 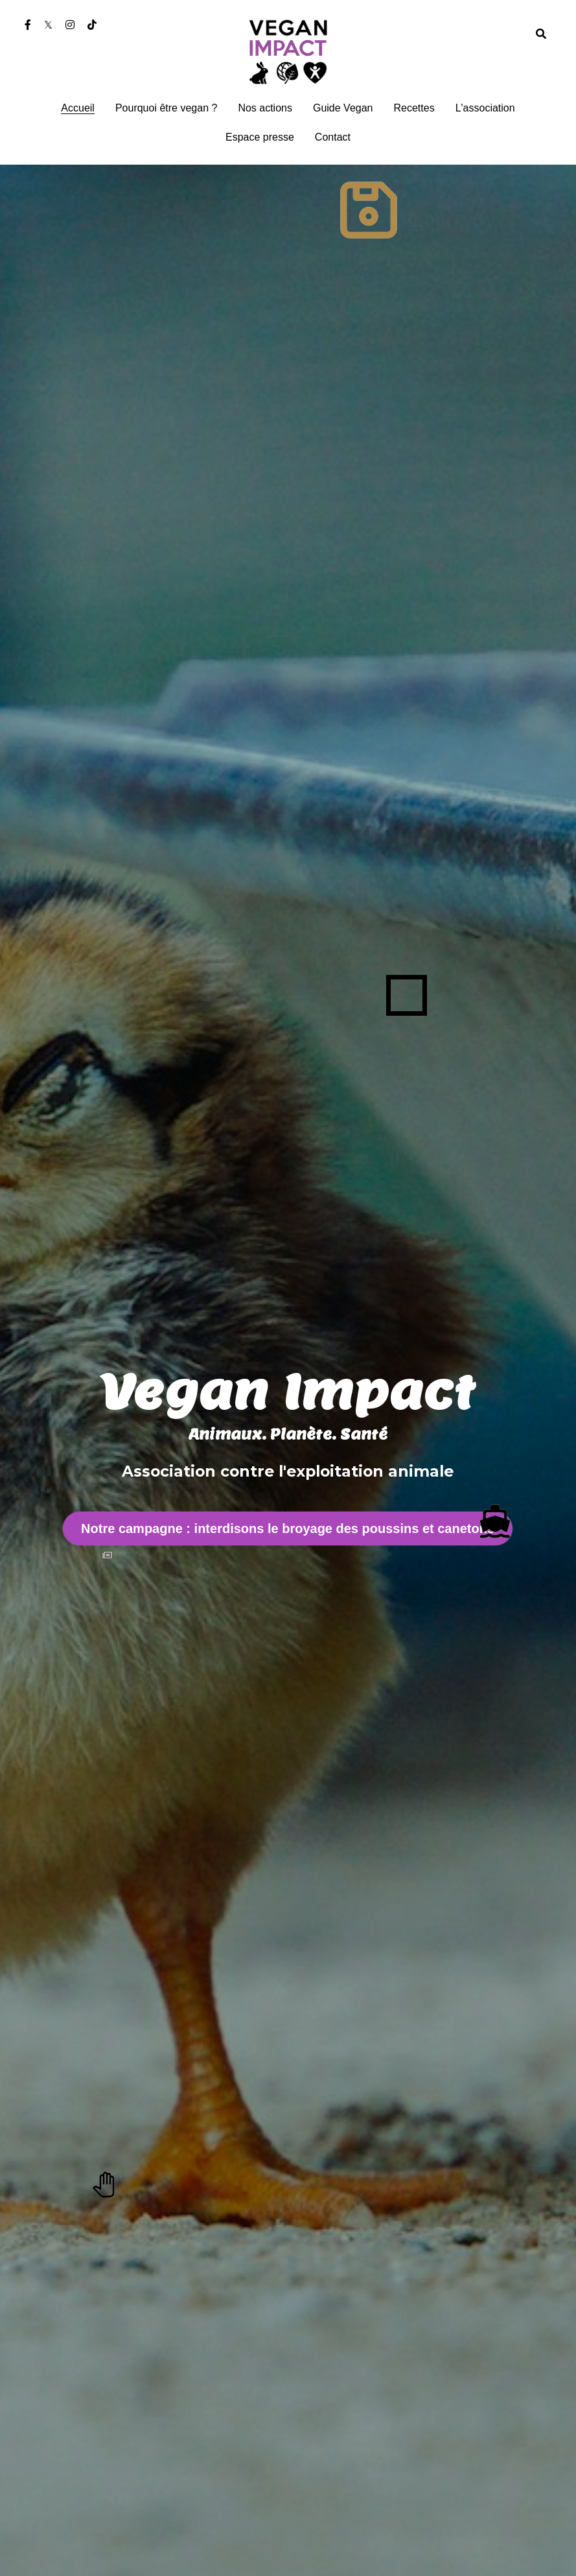 I want to click on select a square crop ratio for an image, so click(x=406, y=995).